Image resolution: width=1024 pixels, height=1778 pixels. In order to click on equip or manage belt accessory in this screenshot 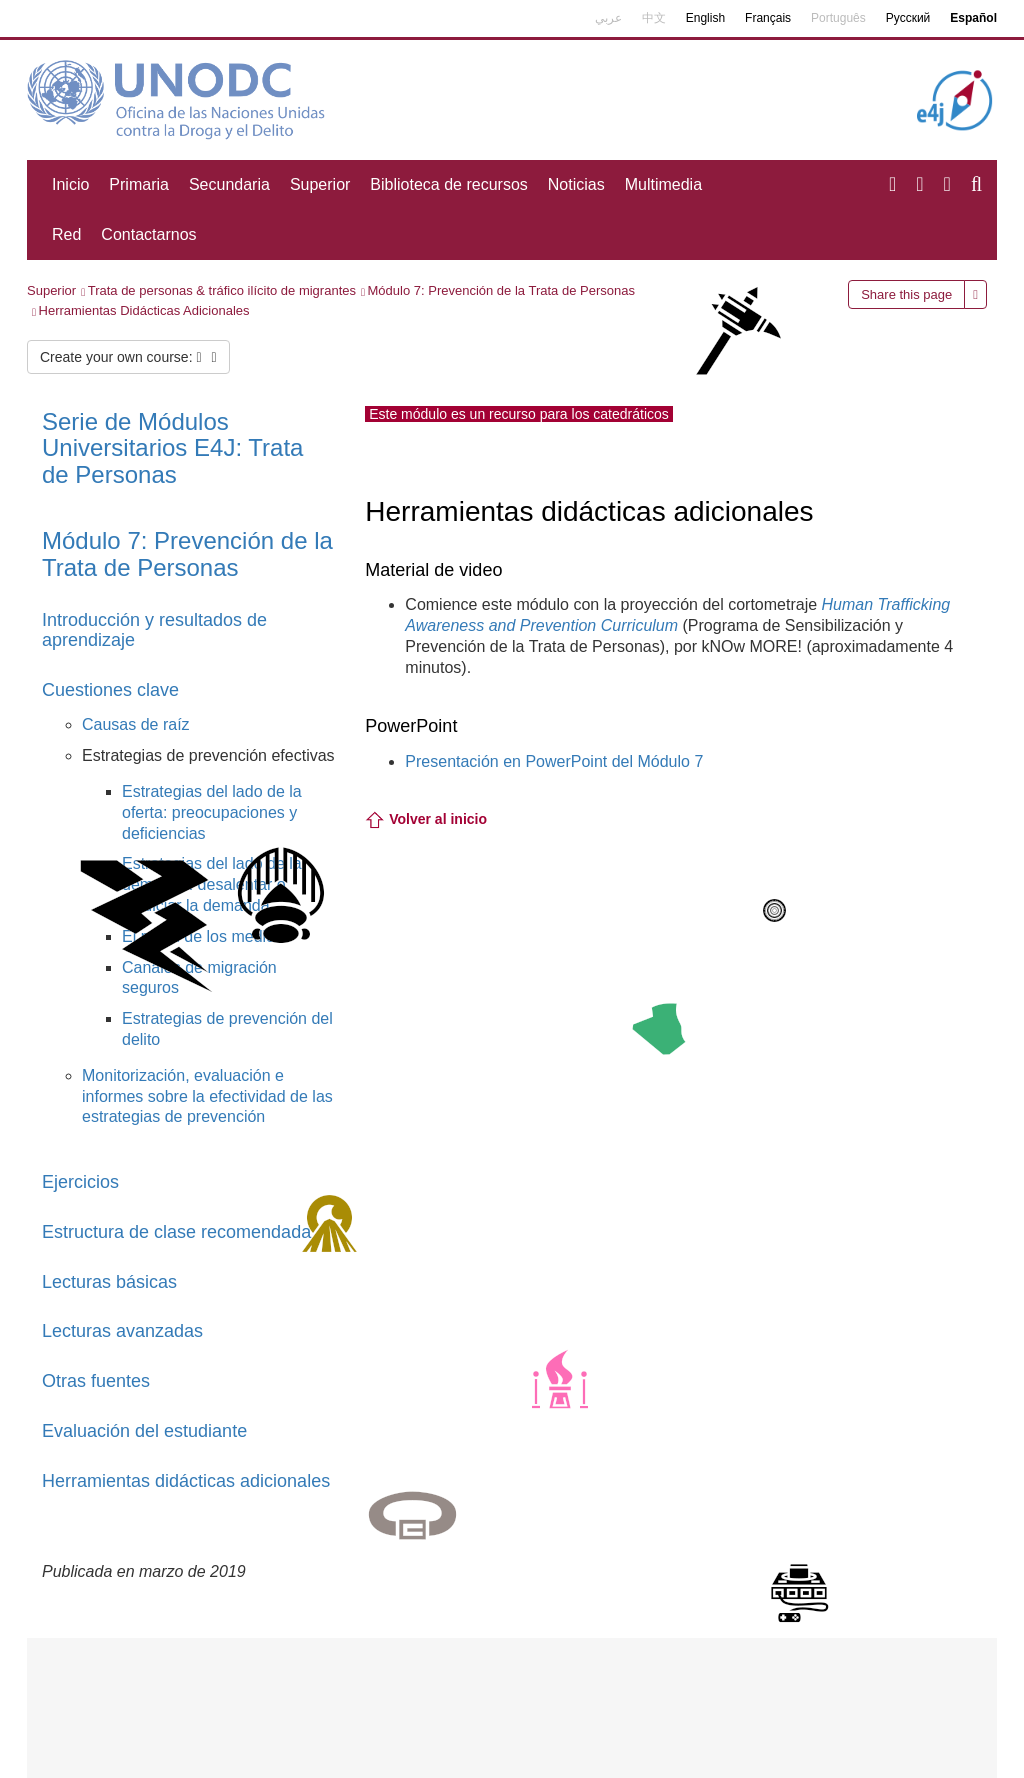, I will do `click(412, 1515)`.